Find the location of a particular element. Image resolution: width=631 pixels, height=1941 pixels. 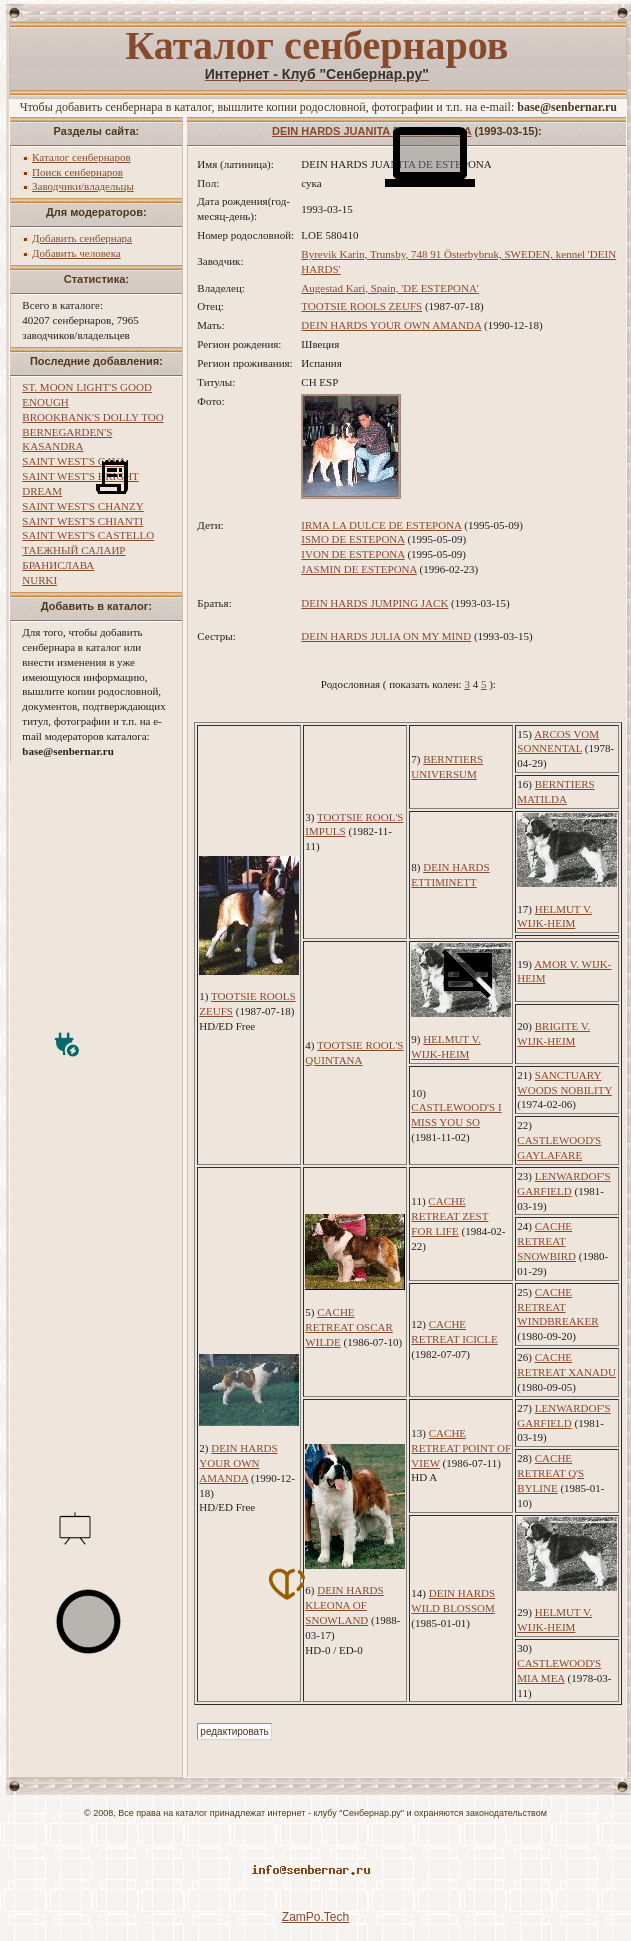

view receipt or transaction details is located at coordinates (112, 477).